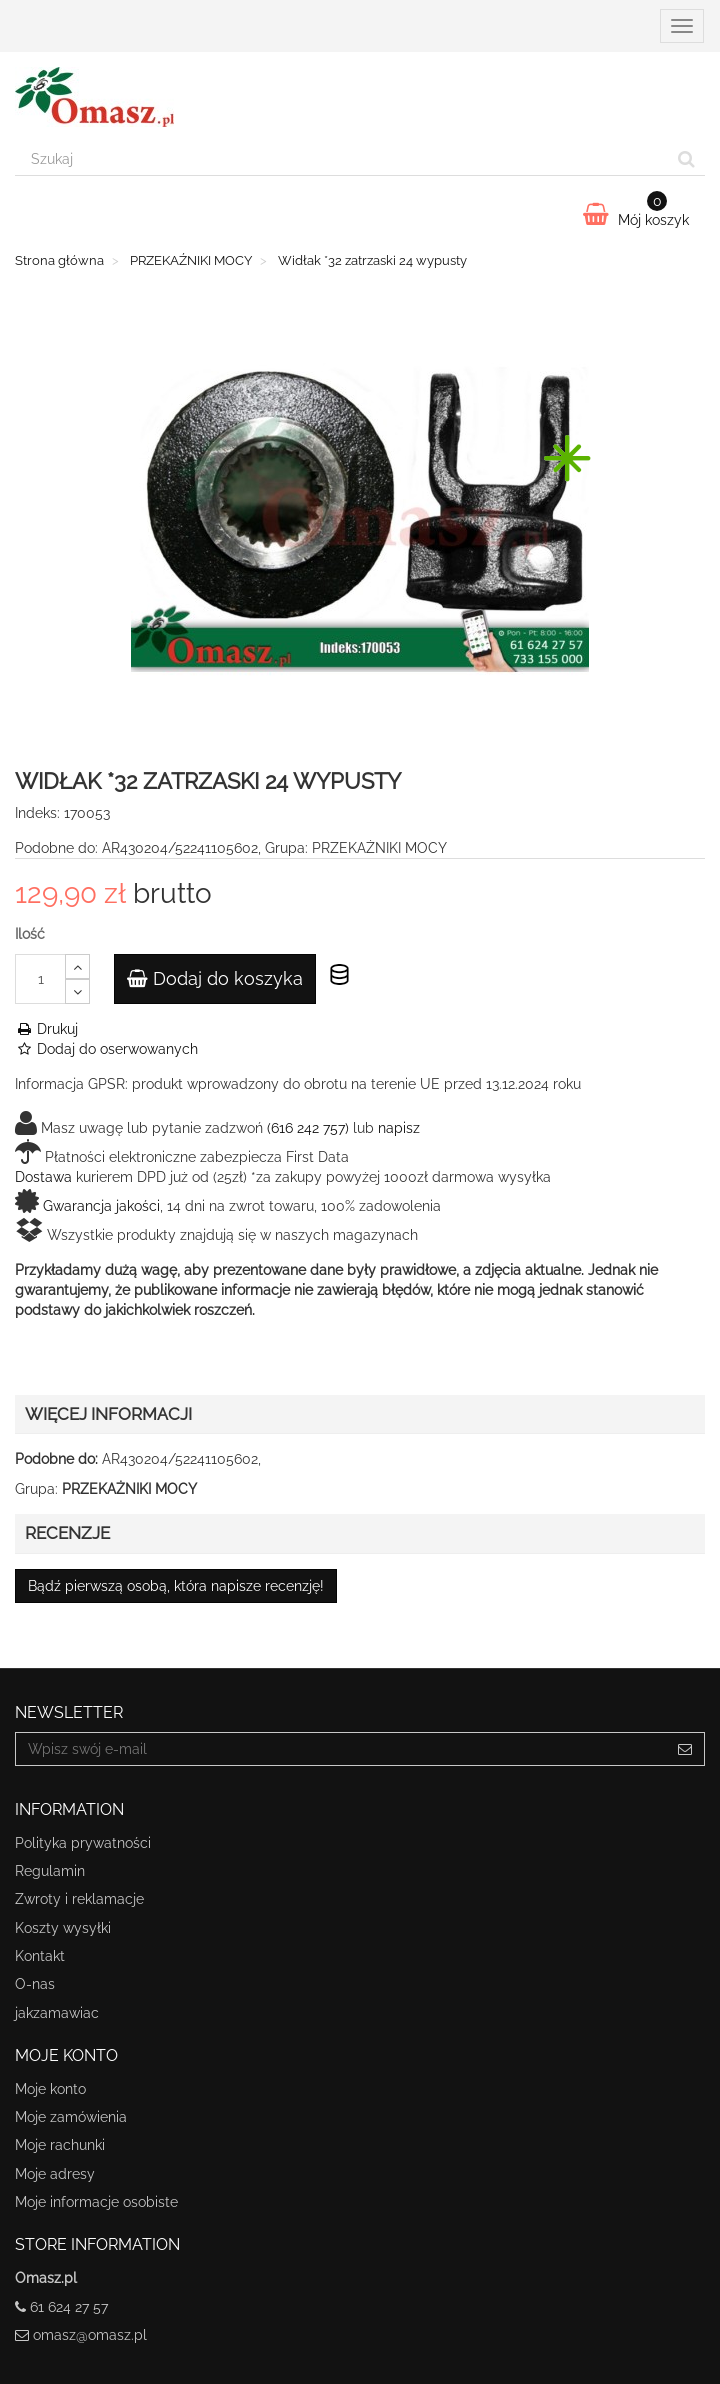  Describe the element at coordinates (568, 459) in the screenshot. I see `indicates a featured or highlighted item` at that location.